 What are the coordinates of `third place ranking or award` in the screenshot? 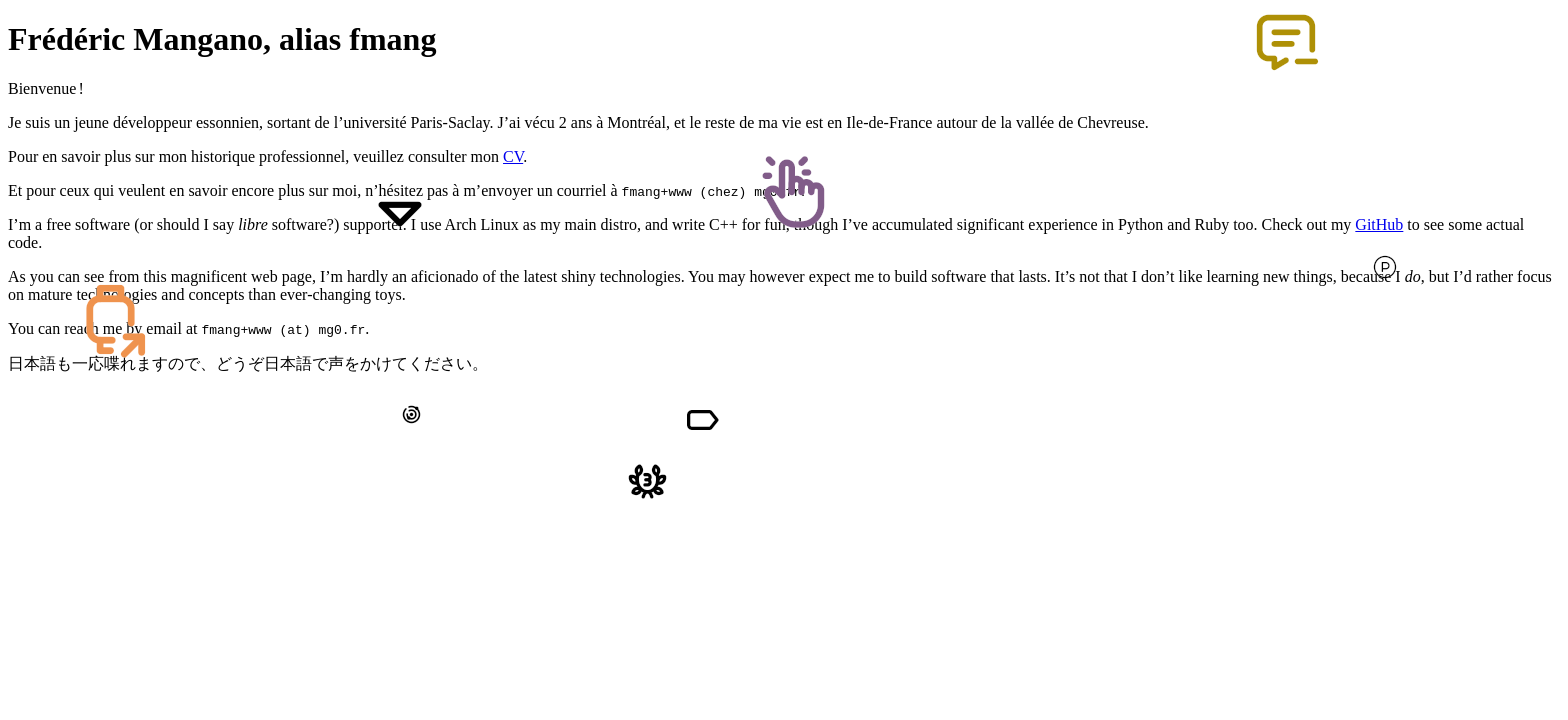 It's located at (647, 481).